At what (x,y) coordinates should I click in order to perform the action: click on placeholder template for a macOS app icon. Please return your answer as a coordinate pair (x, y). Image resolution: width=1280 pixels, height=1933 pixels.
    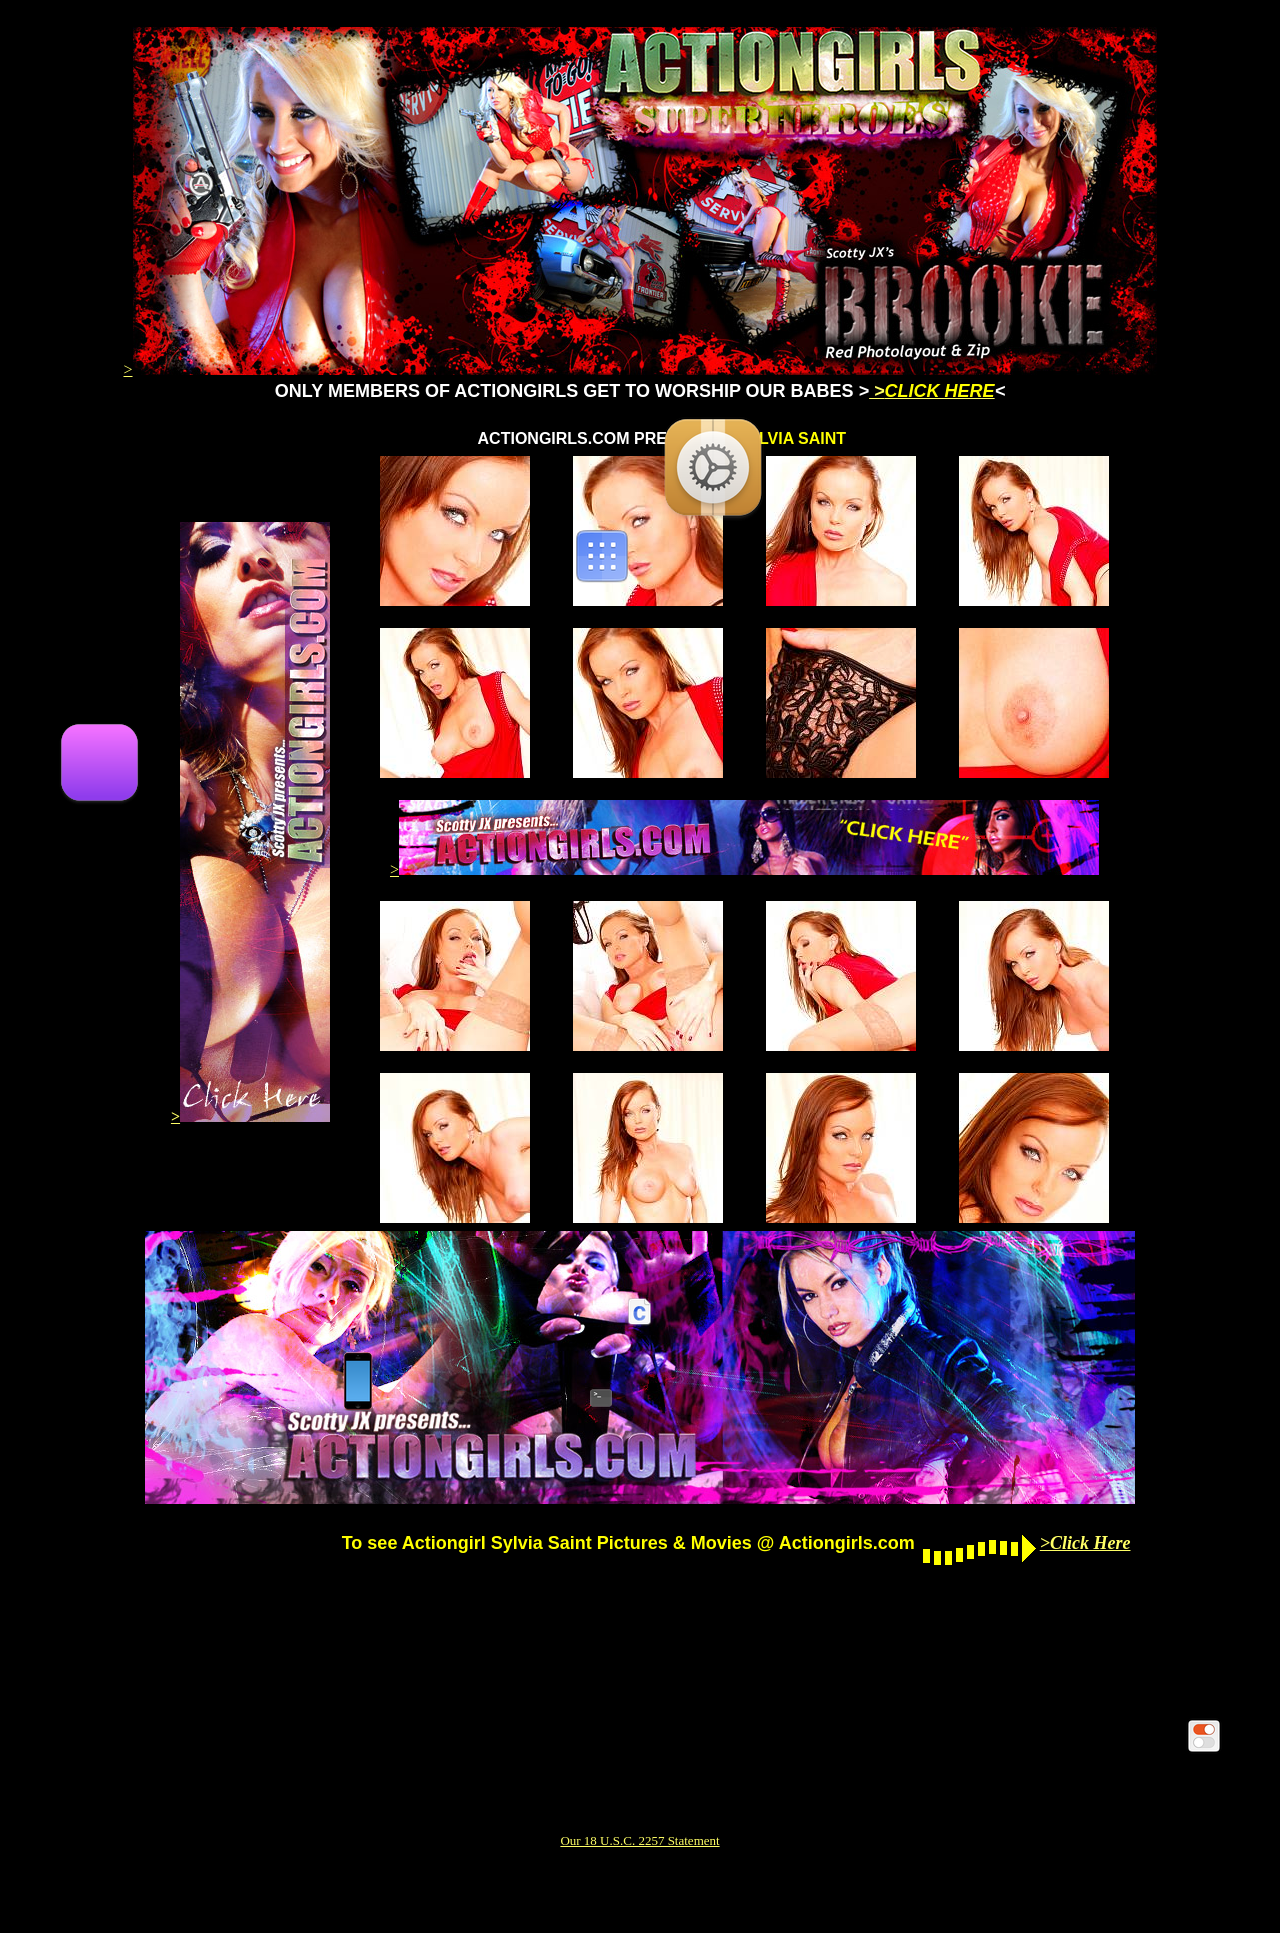
    Looking at the image, I should click on (99, 762).